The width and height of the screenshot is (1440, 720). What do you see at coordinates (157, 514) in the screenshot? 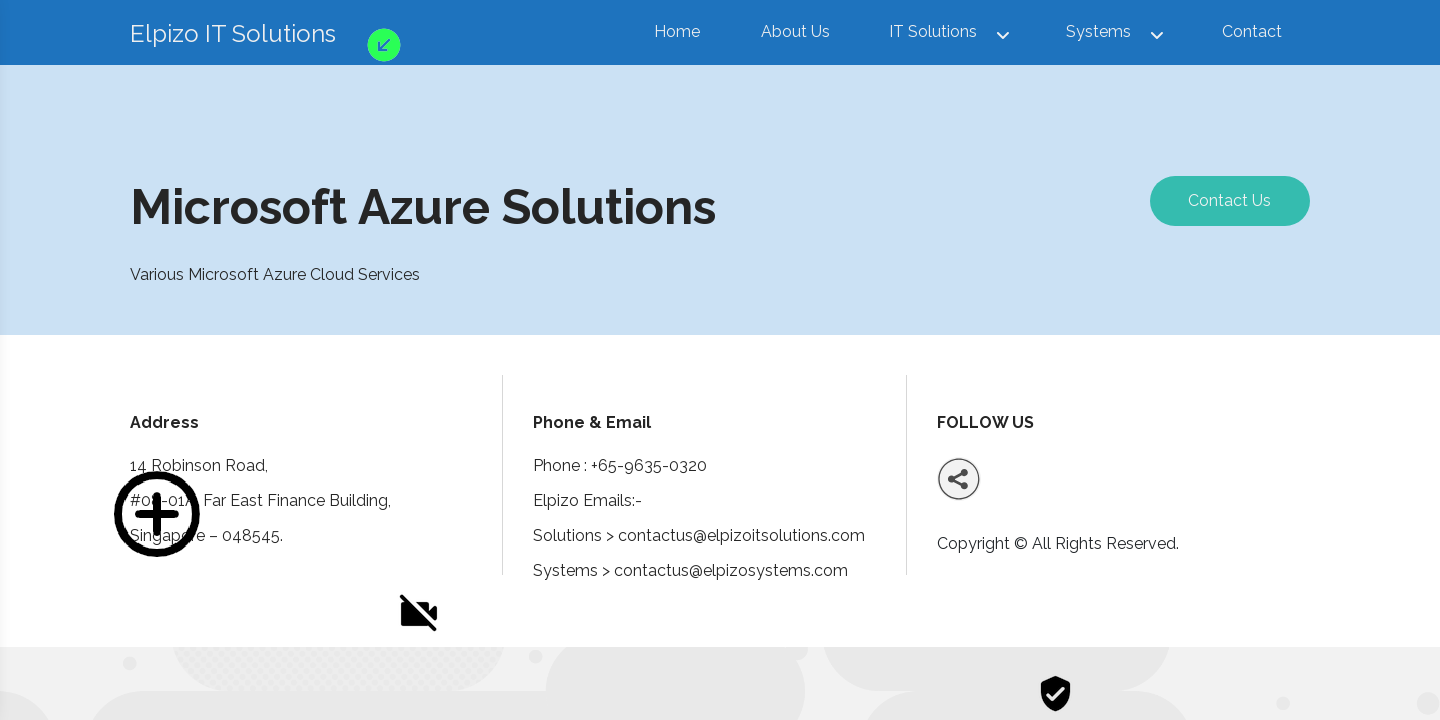
I see `add a new item or entry` at bounding box center [157, 514].